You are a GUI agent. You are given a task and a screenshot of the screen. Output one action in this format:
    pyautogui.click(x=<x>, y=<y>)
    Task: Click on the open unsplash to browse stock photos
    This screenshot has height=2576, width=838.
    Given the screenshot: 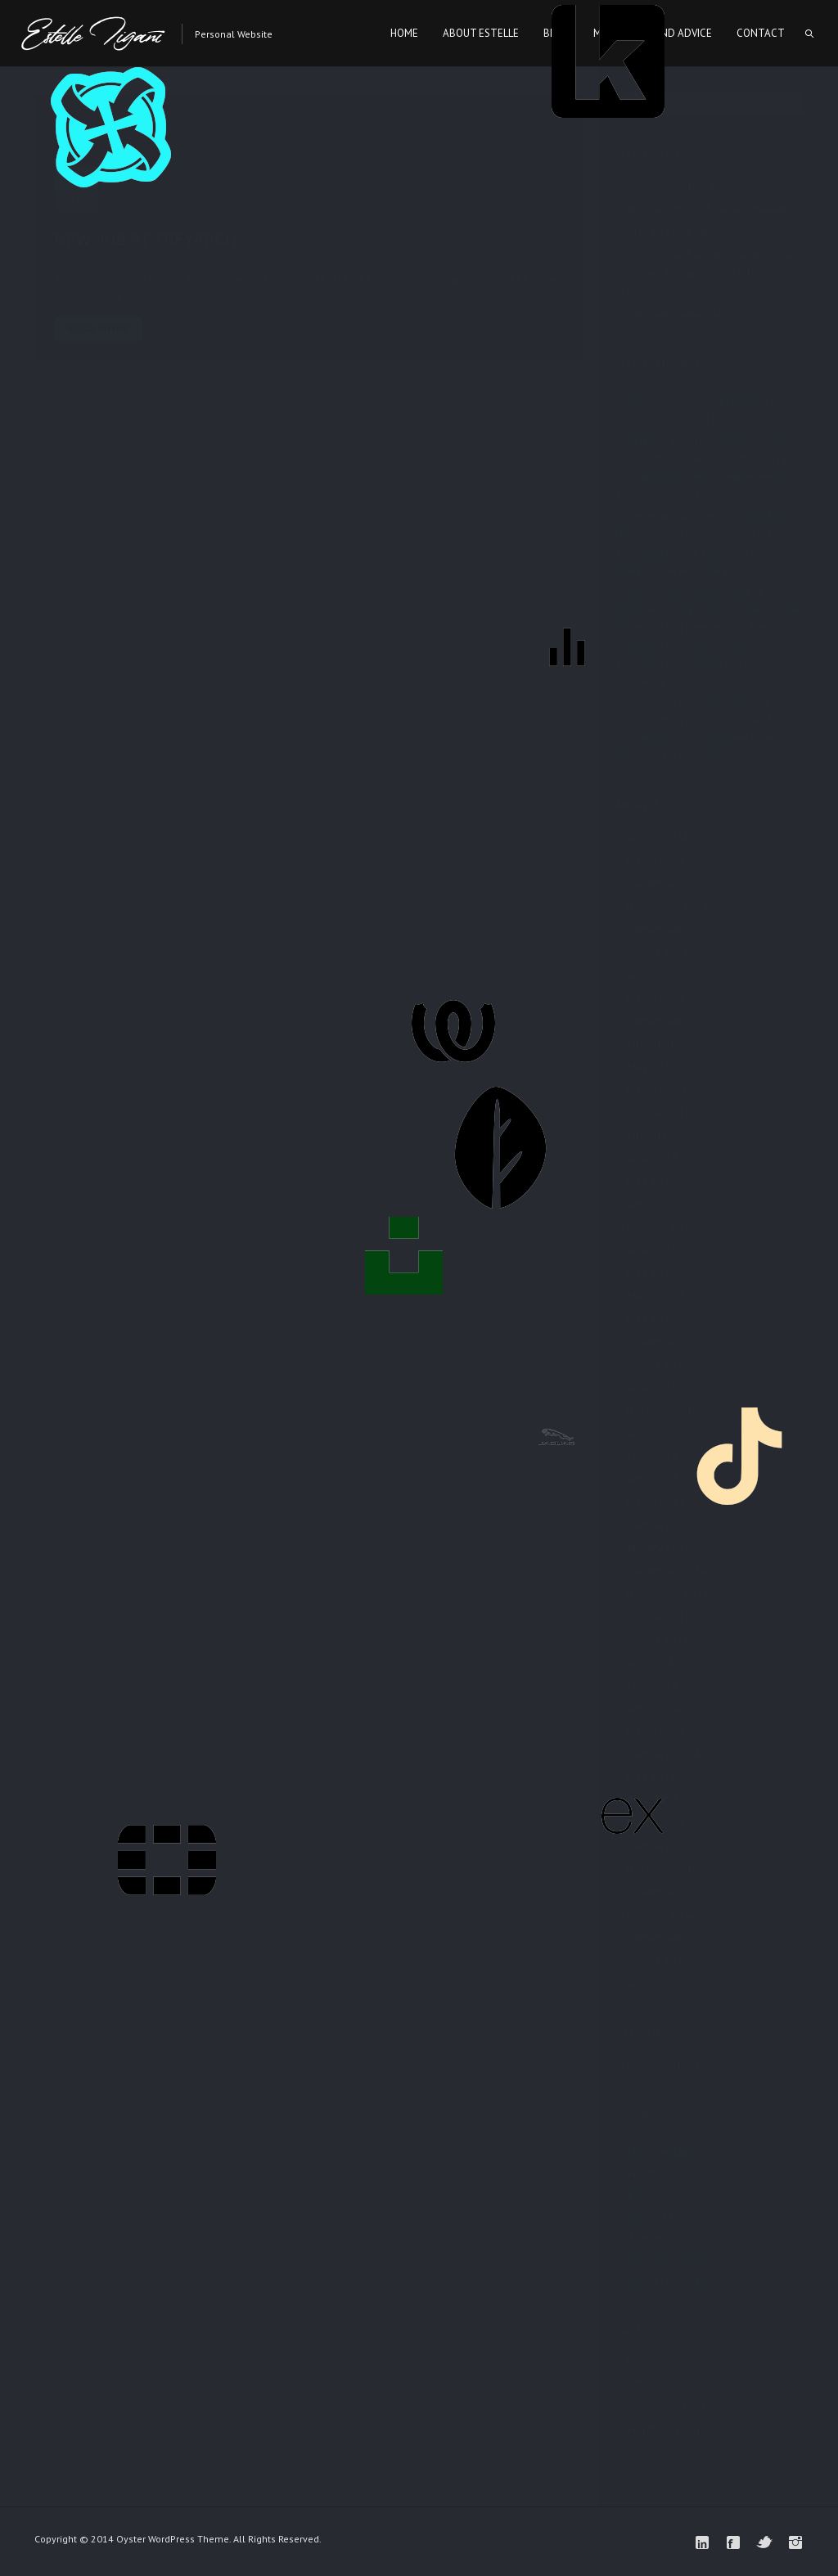 What is the action you would take?
    pyautogui.click(x=403, y=1255)
    